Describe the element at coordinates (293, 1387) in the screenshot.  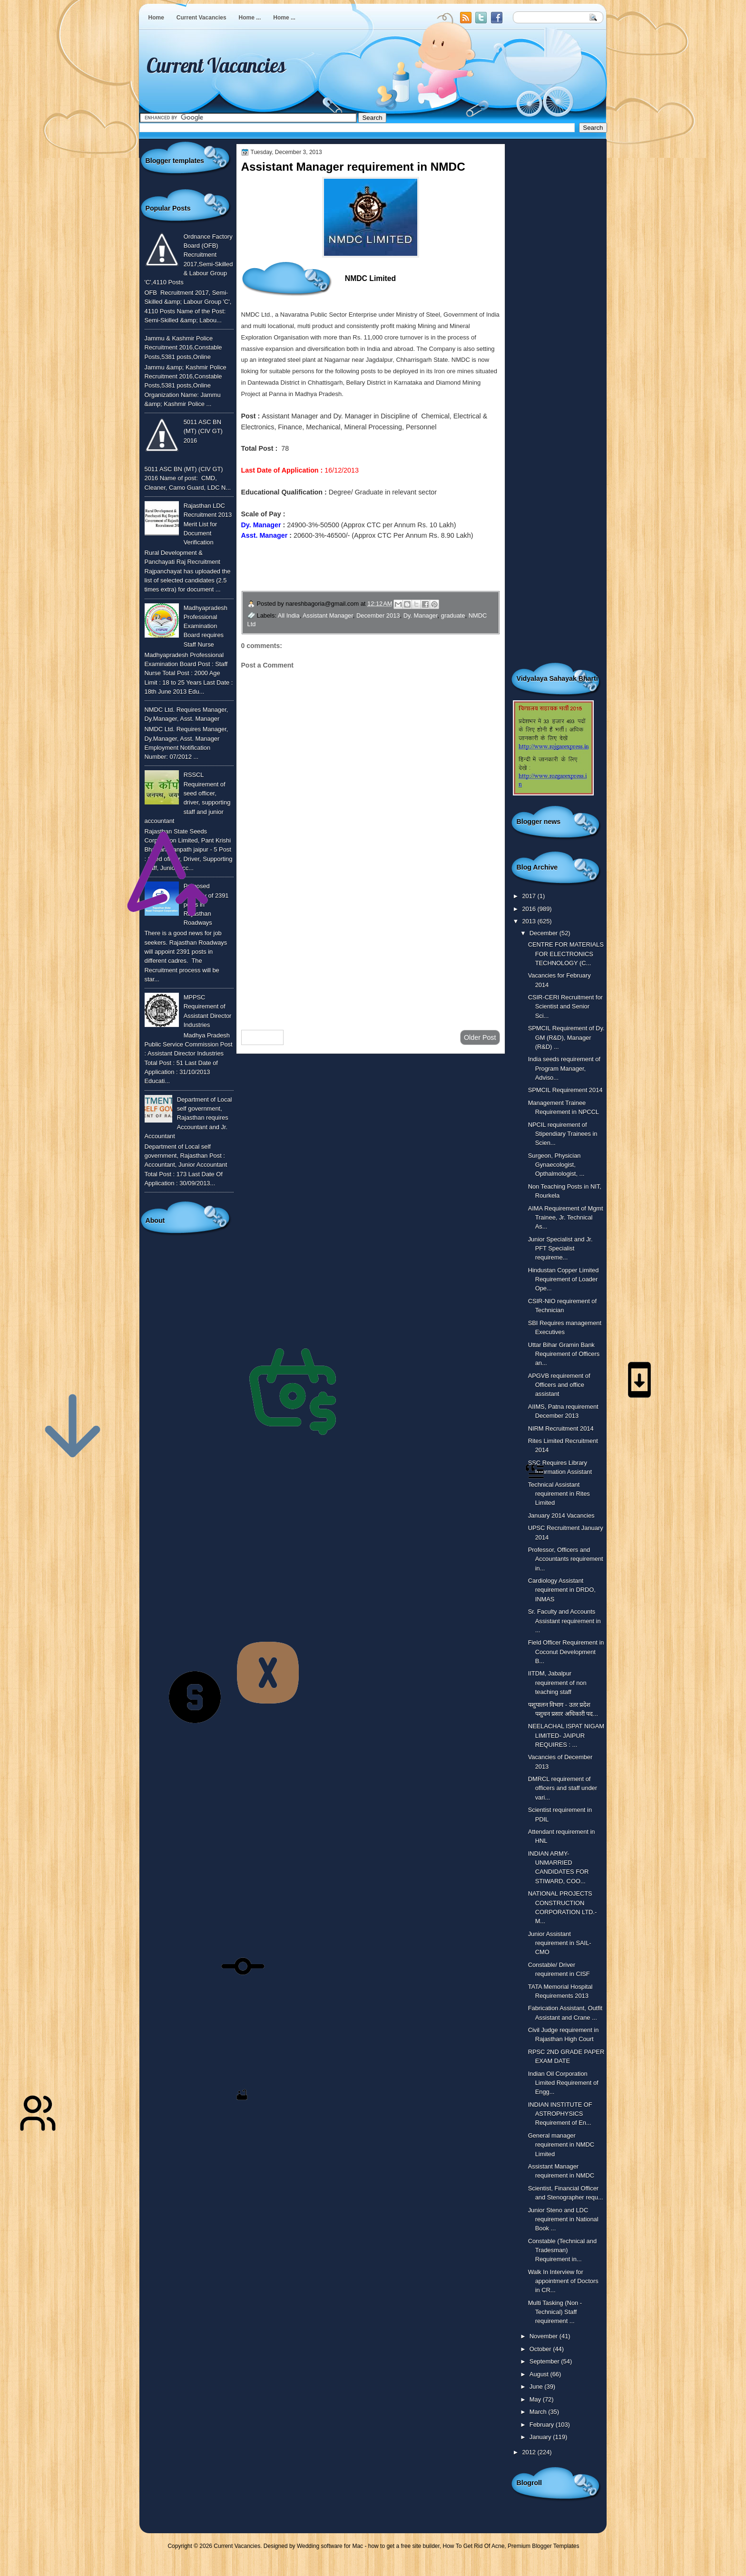
I see `view shopping basket total` at that location.